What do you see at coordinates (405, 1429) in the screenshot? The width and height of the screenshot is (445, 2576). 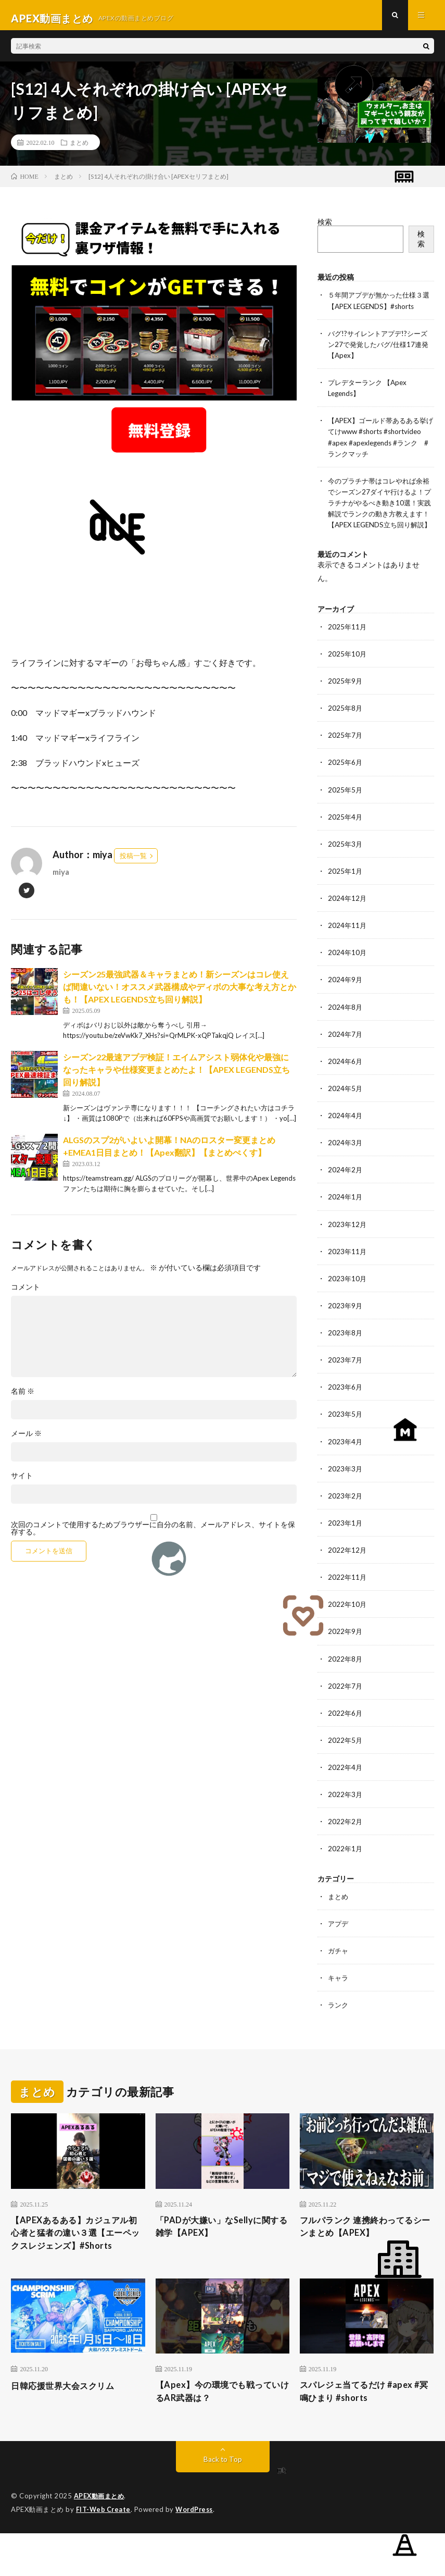 I see `view nearby museums on the map` at bounding box center [405, 1429].